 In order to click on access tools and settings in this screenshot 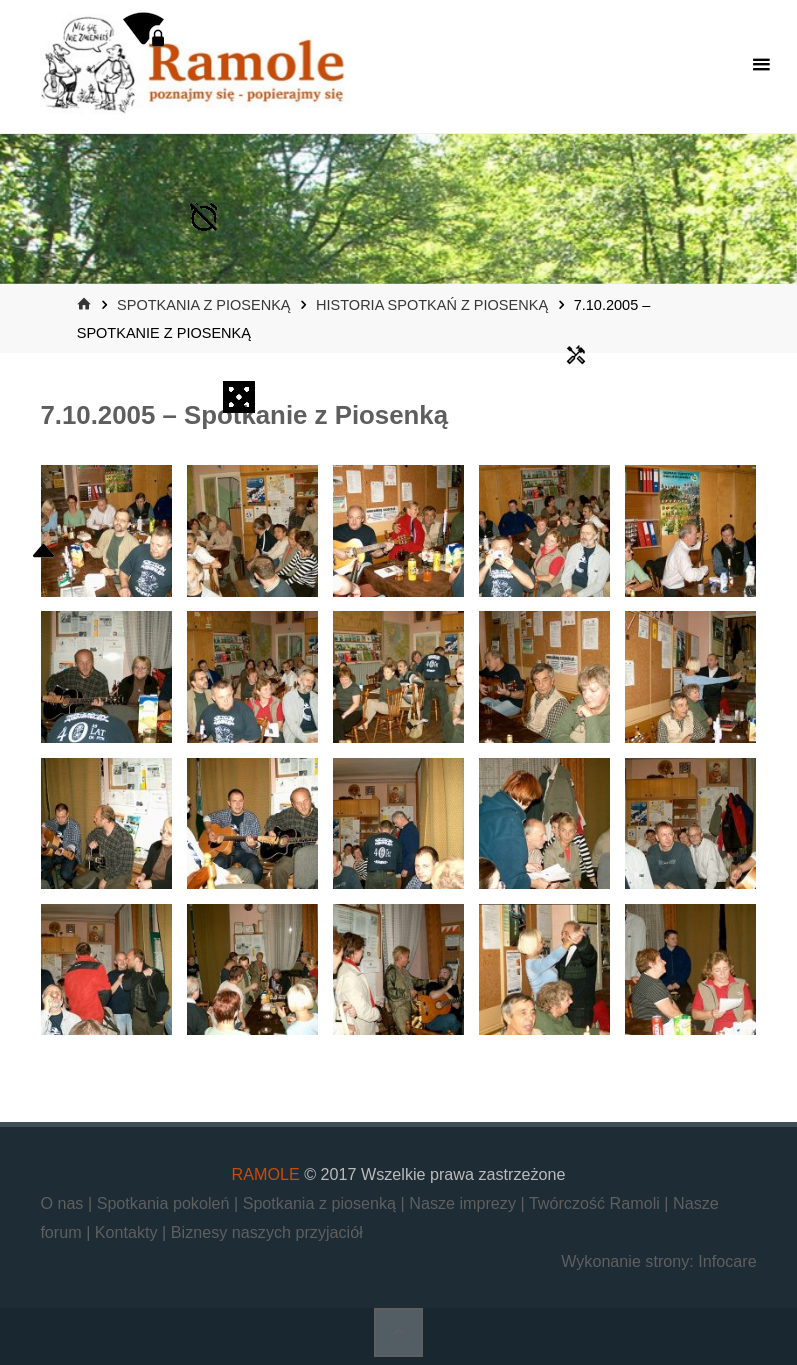, I will do `click(576, 355)`.